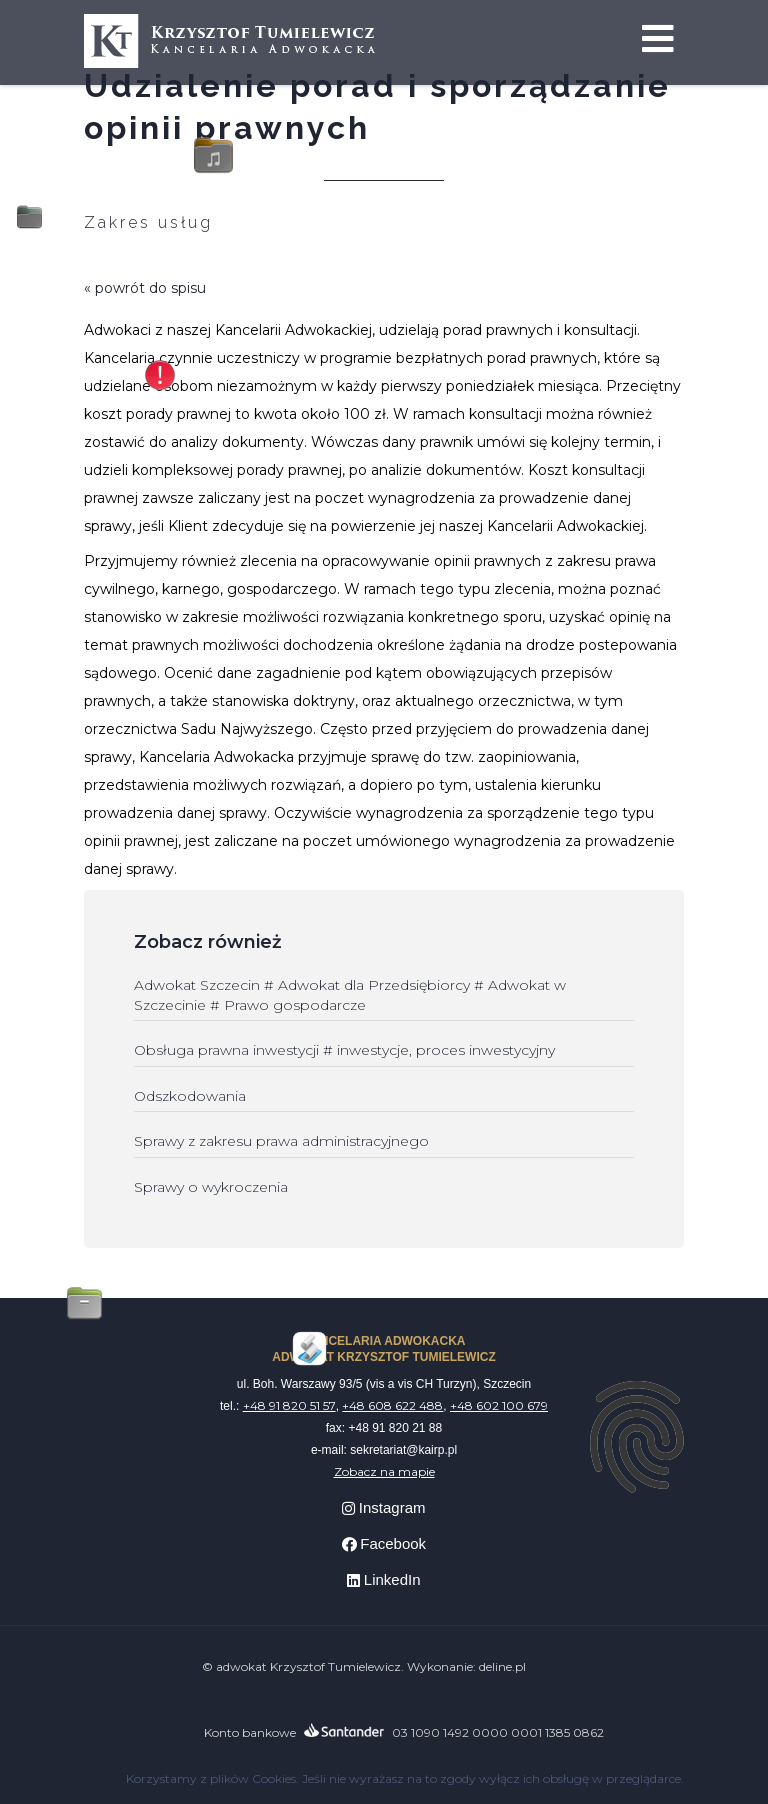 The width and height of the screenshot is (768, 1804). What do you see at coordinates (213, 154) in the screenshot?
I see `open your music folder` at bounding box center [213, 154].